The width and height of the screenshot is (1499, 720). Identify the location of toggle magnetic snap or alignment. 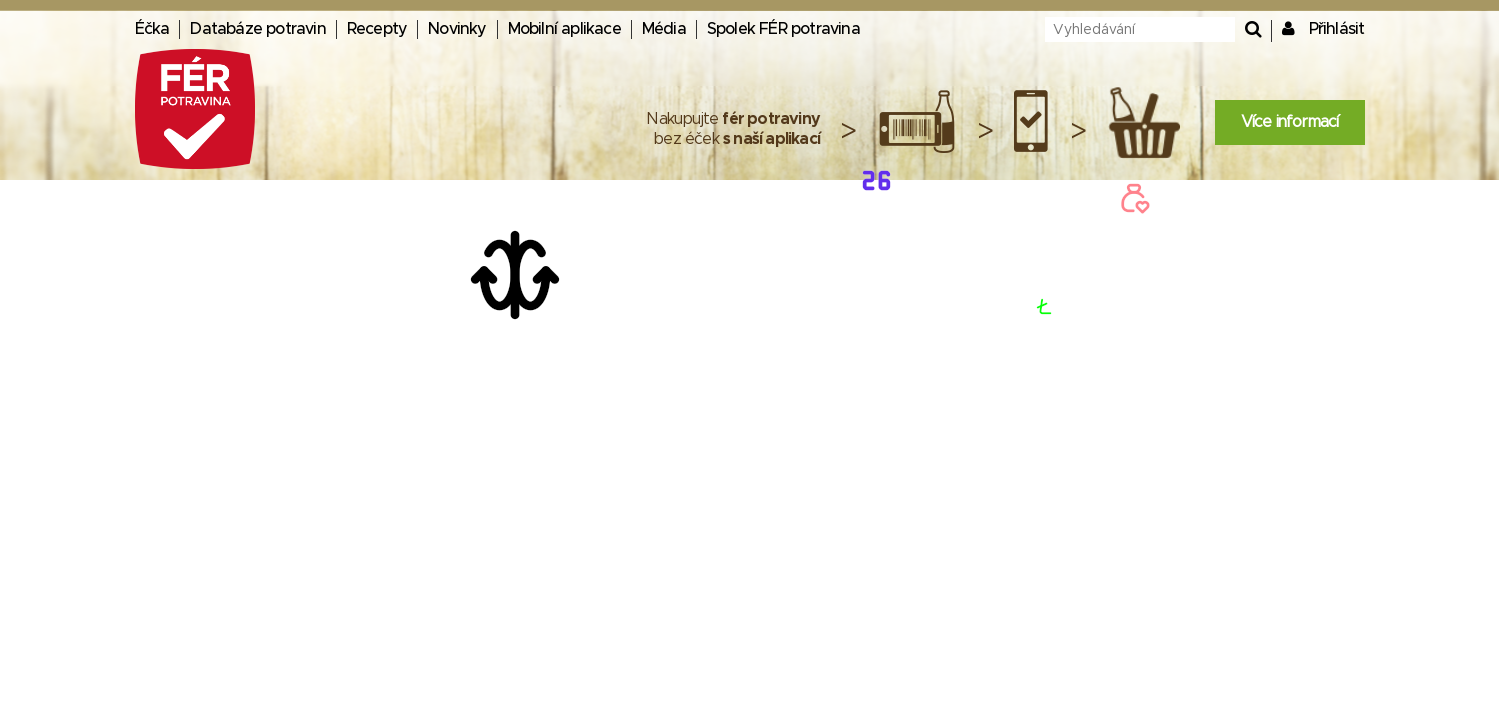
(515, 275).